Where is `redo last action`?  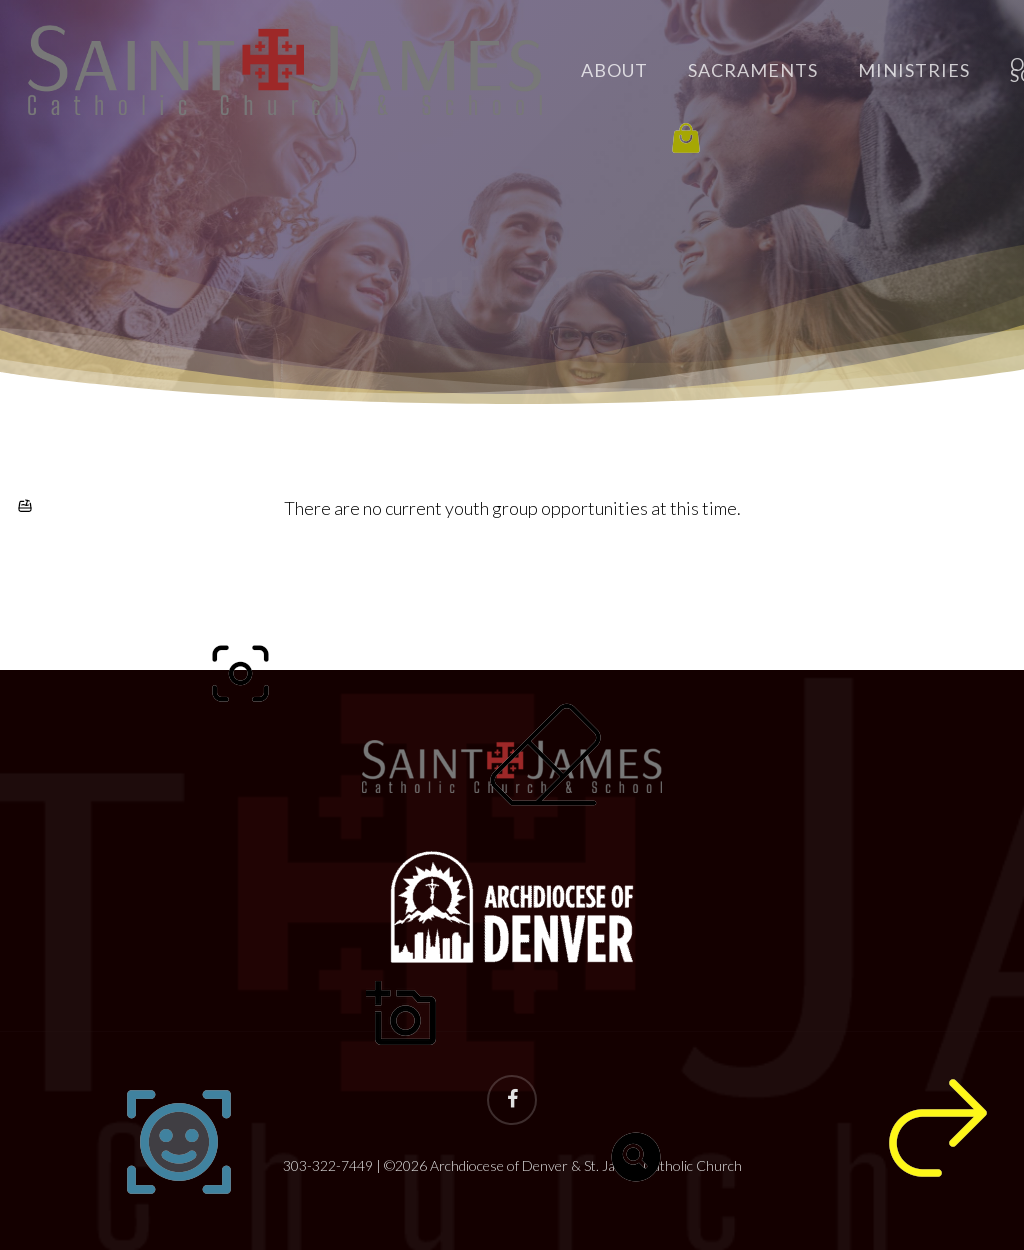 redo last action is located at coordinates (938, 1128).